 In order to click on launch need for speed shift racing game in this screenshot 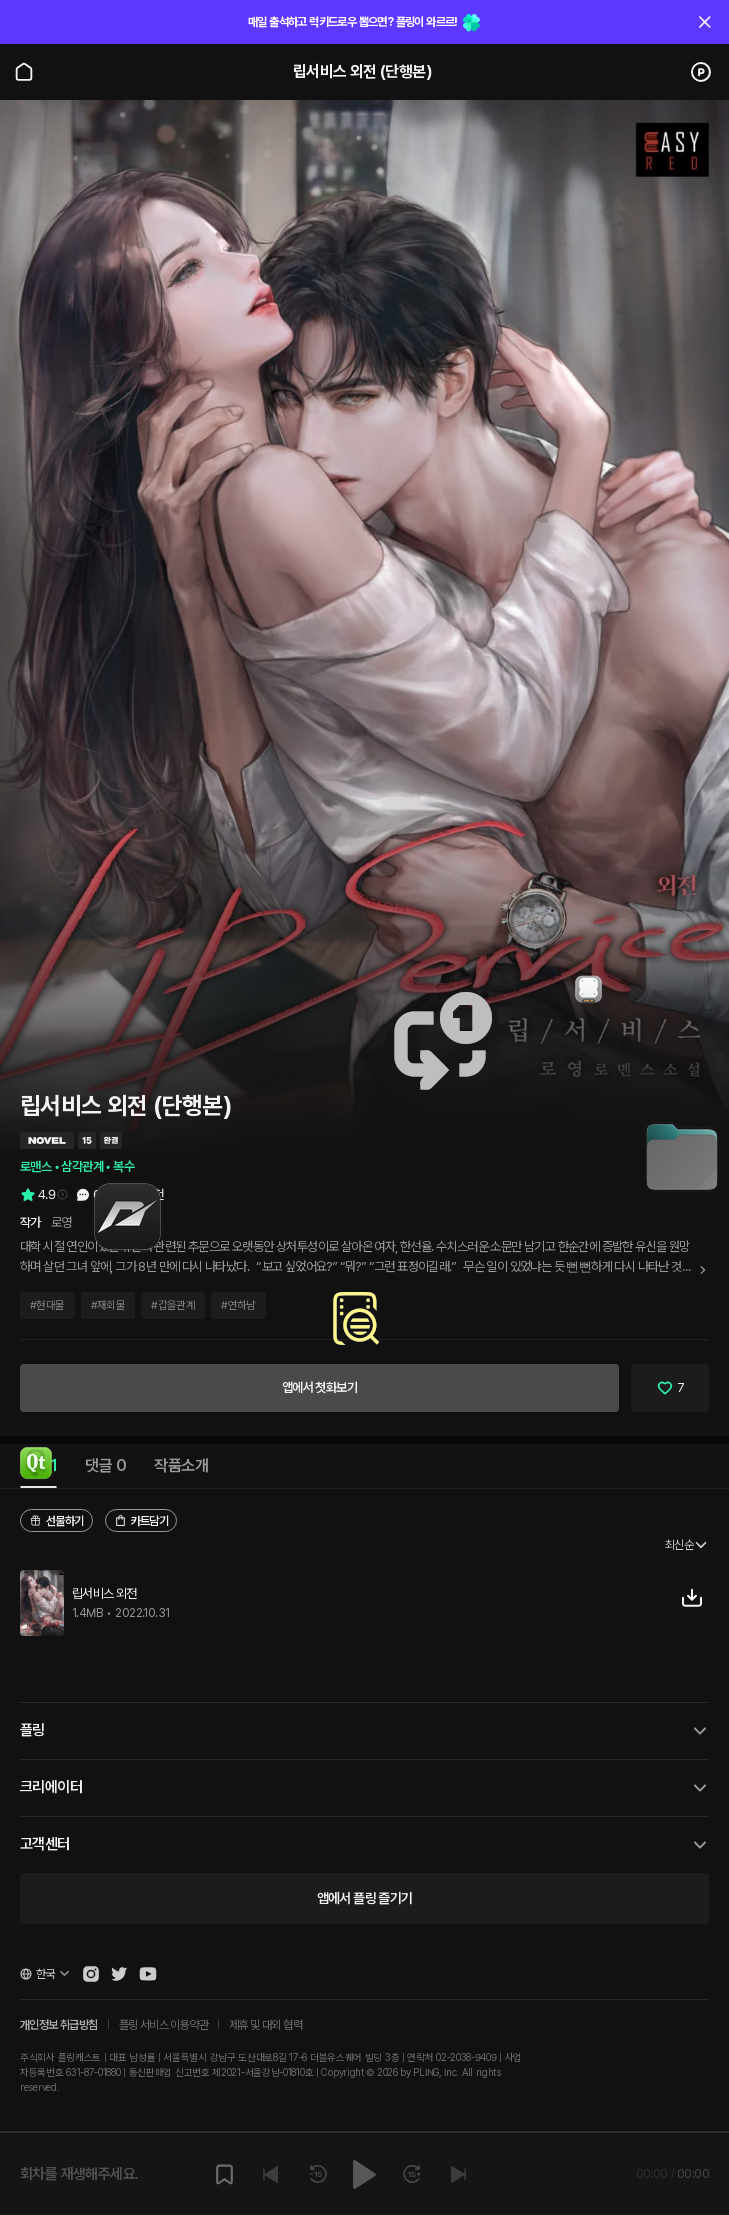, I will do `click(127, 1216)`.